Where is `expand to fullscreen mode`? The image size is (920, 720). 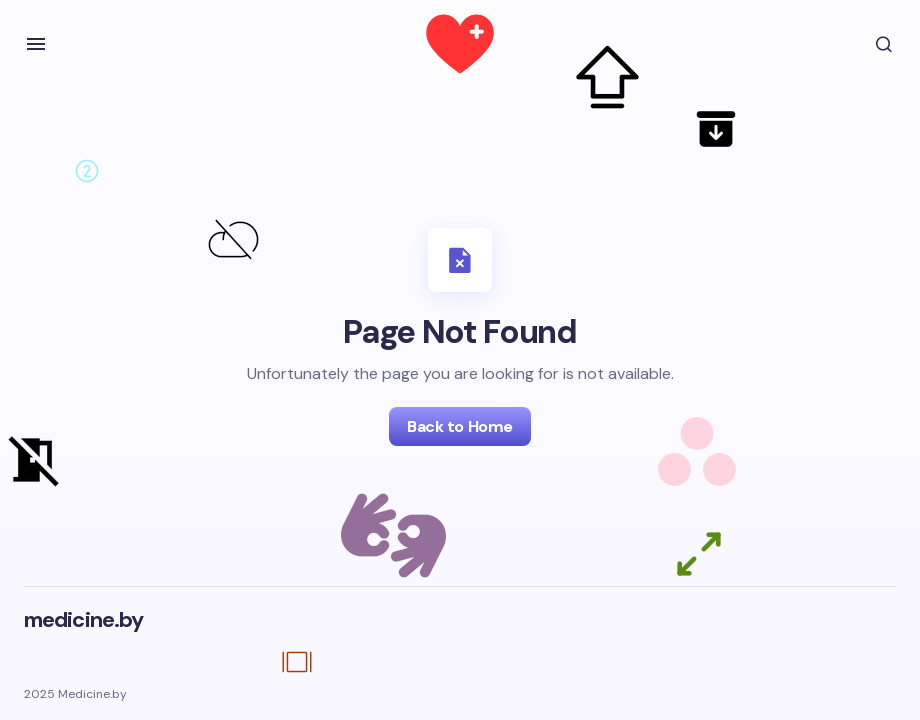
expand to fullscreen mode is located at coordinates (699, 554).